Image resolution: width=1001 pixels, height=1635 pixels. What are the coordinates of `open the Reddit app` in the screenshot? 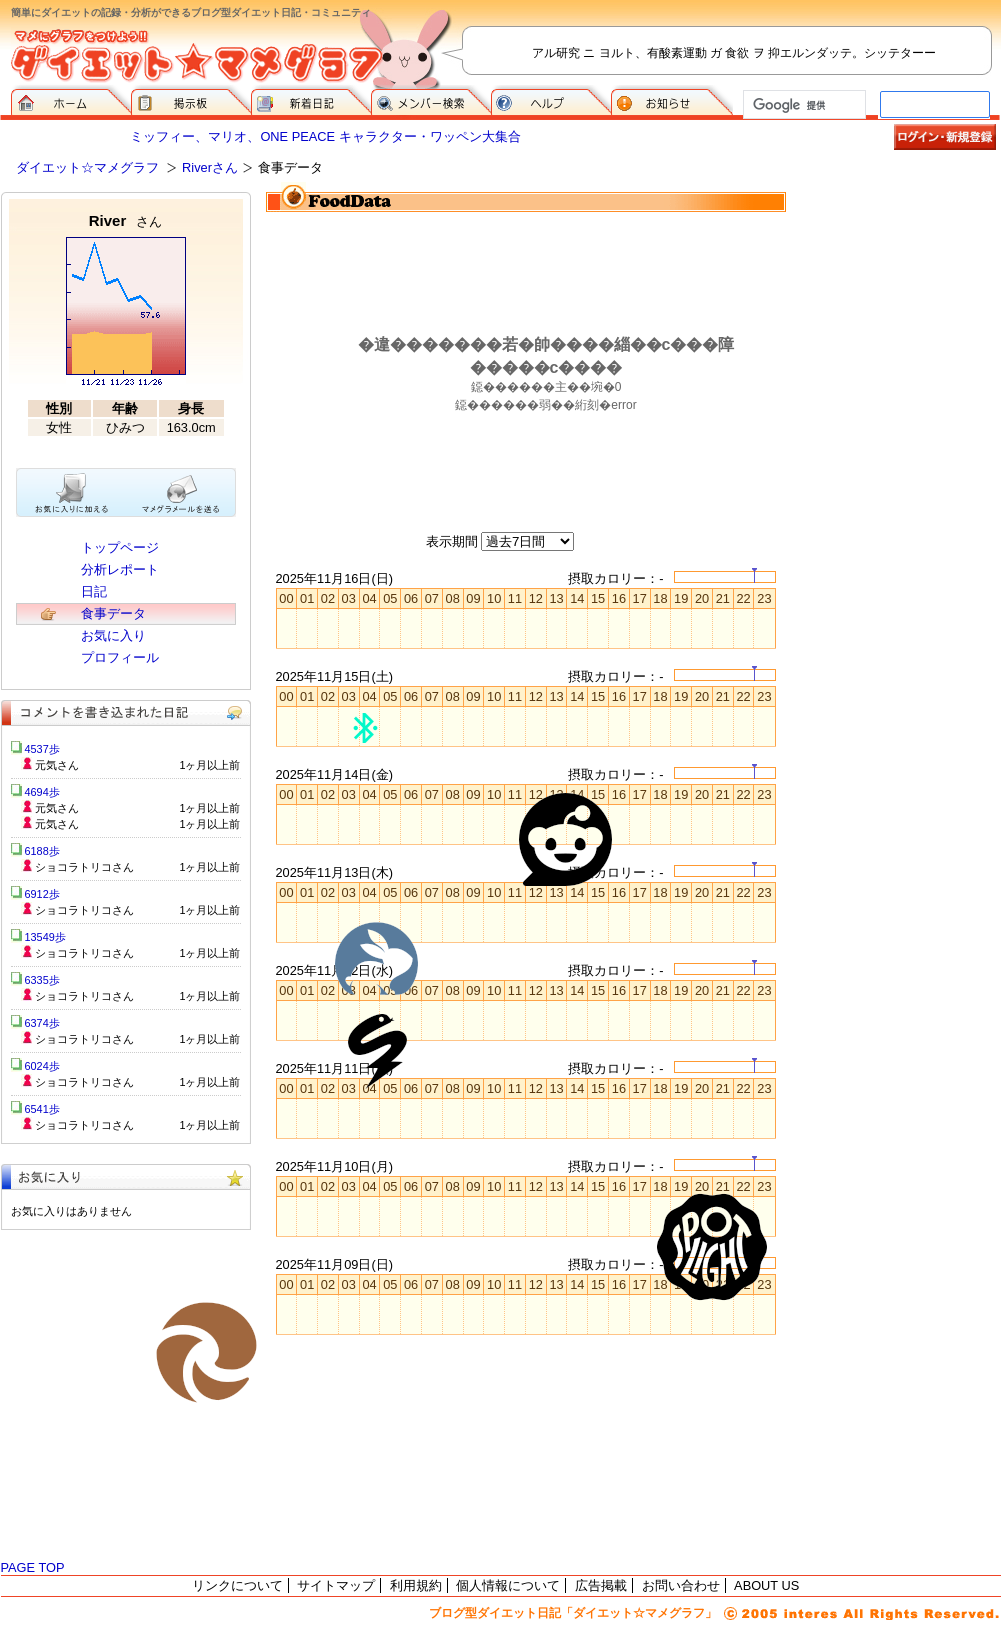 It's located at (565, 839).